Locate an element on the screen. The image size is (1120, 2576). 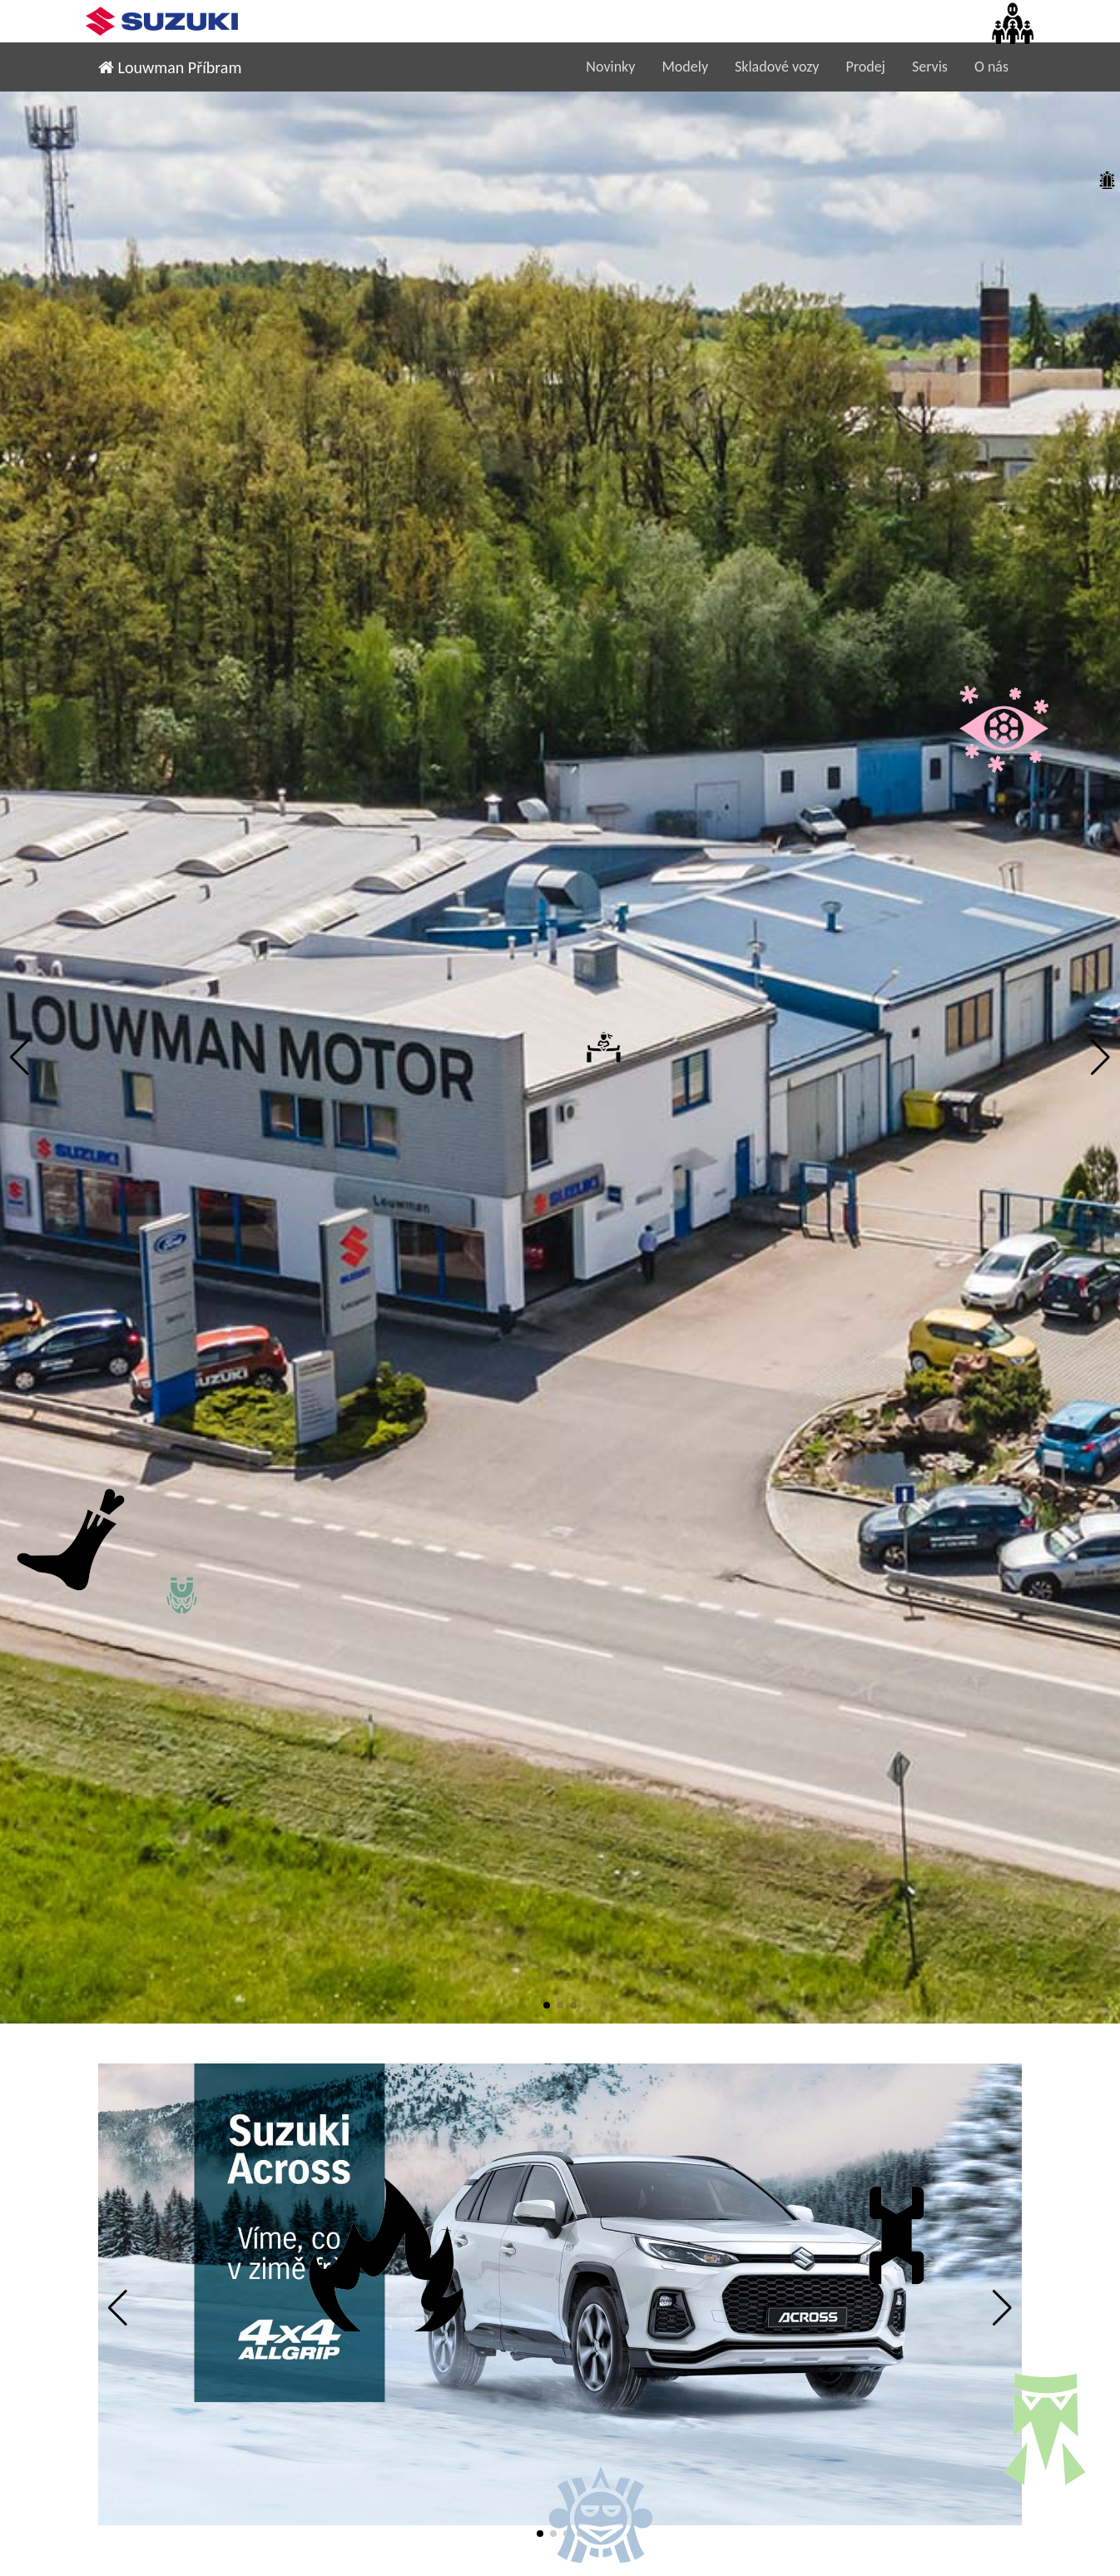
indicates a revoked or lost achievement is located at coordinates (1044, 2428).